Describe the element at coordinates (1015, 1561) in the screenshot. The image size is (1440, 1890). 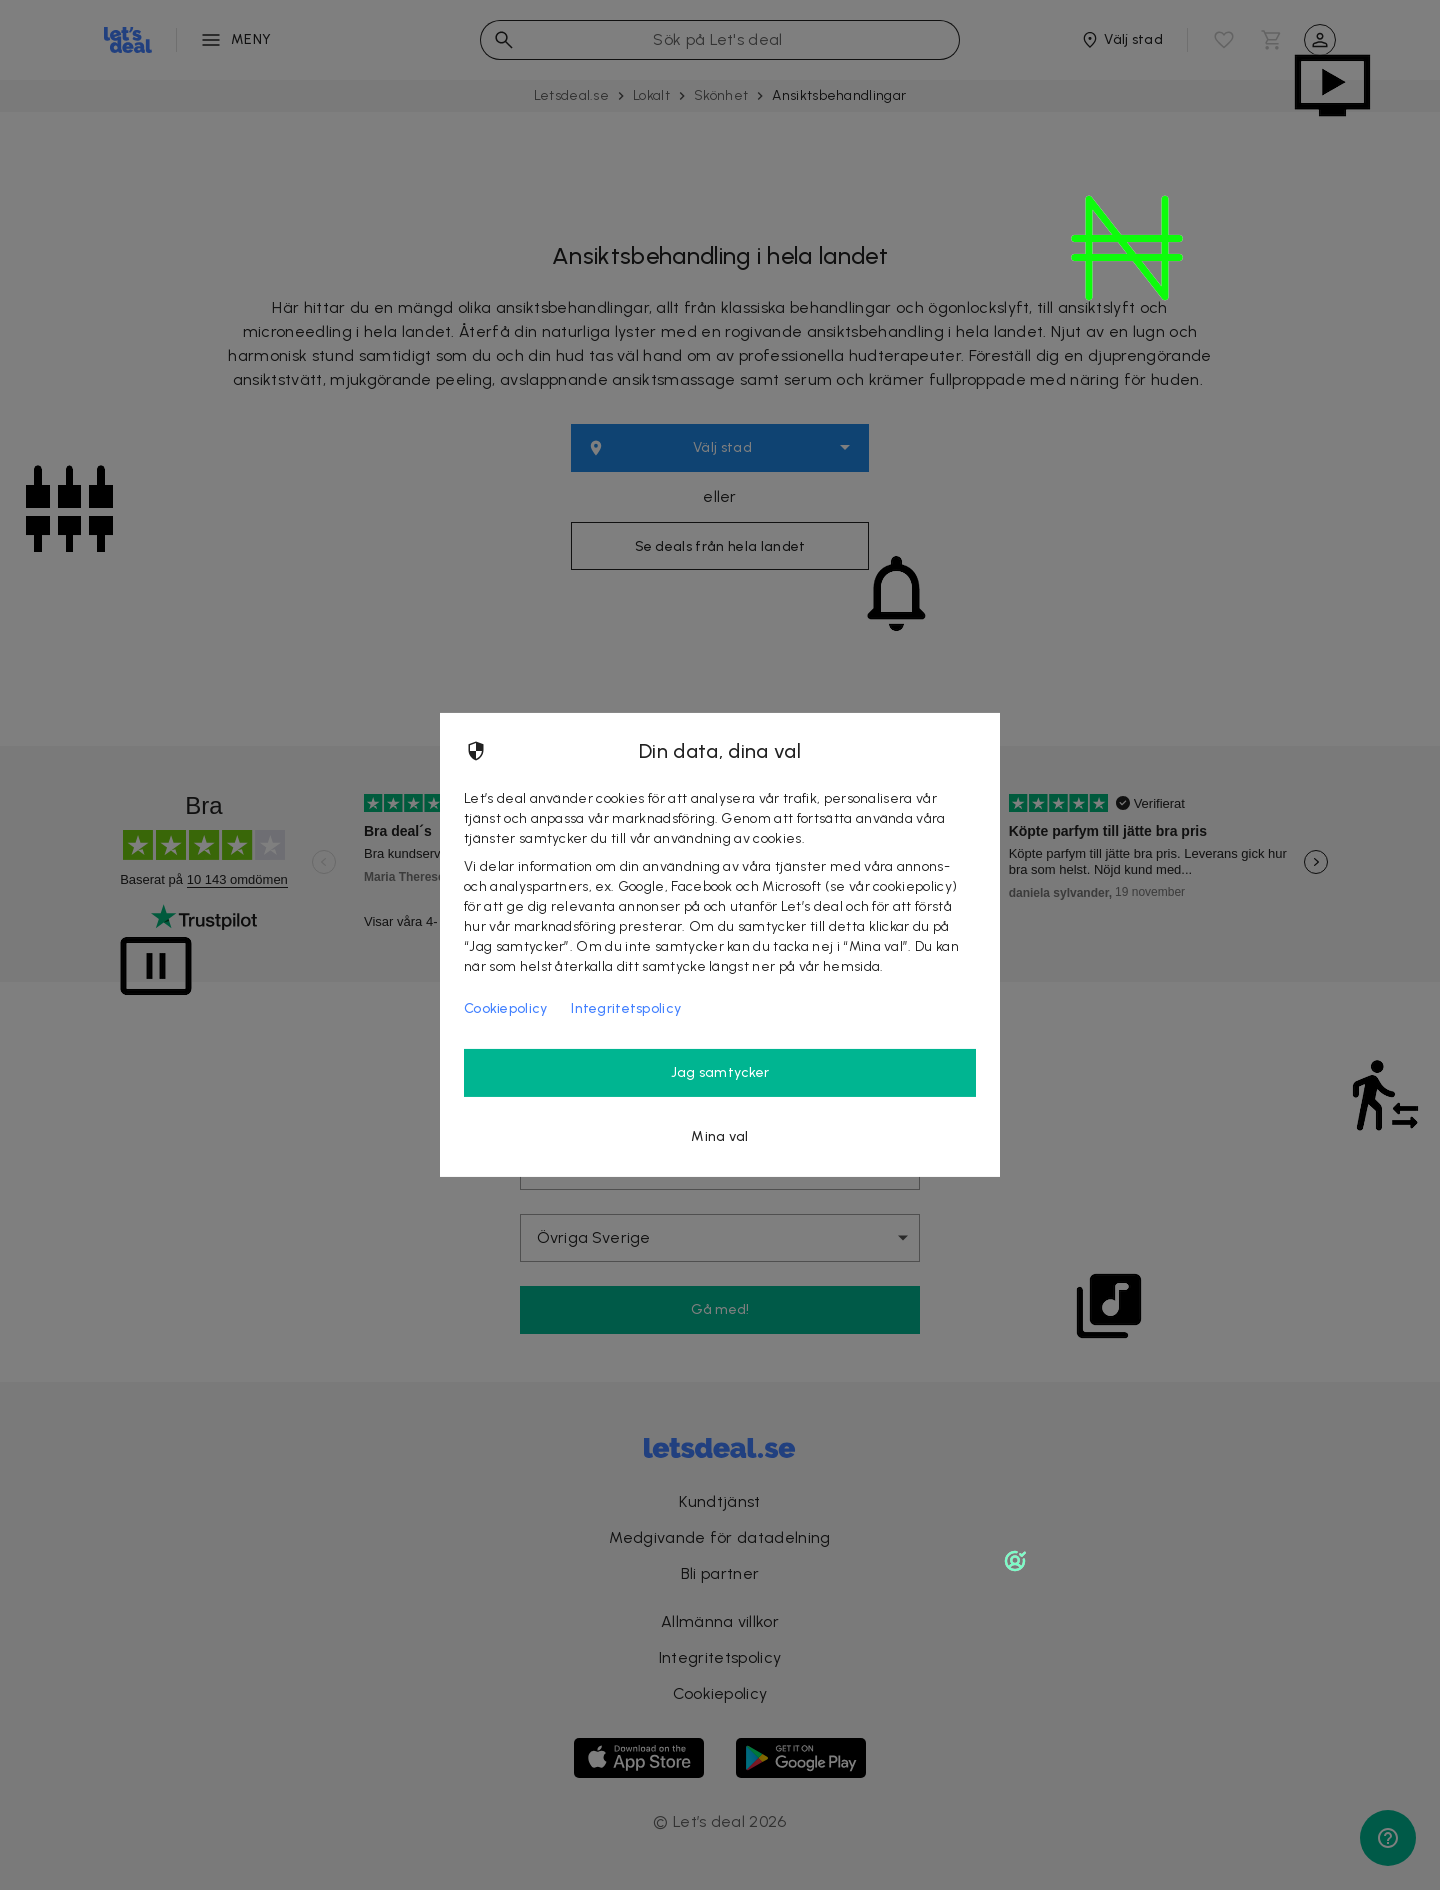
I see `verified user profile` at that location.